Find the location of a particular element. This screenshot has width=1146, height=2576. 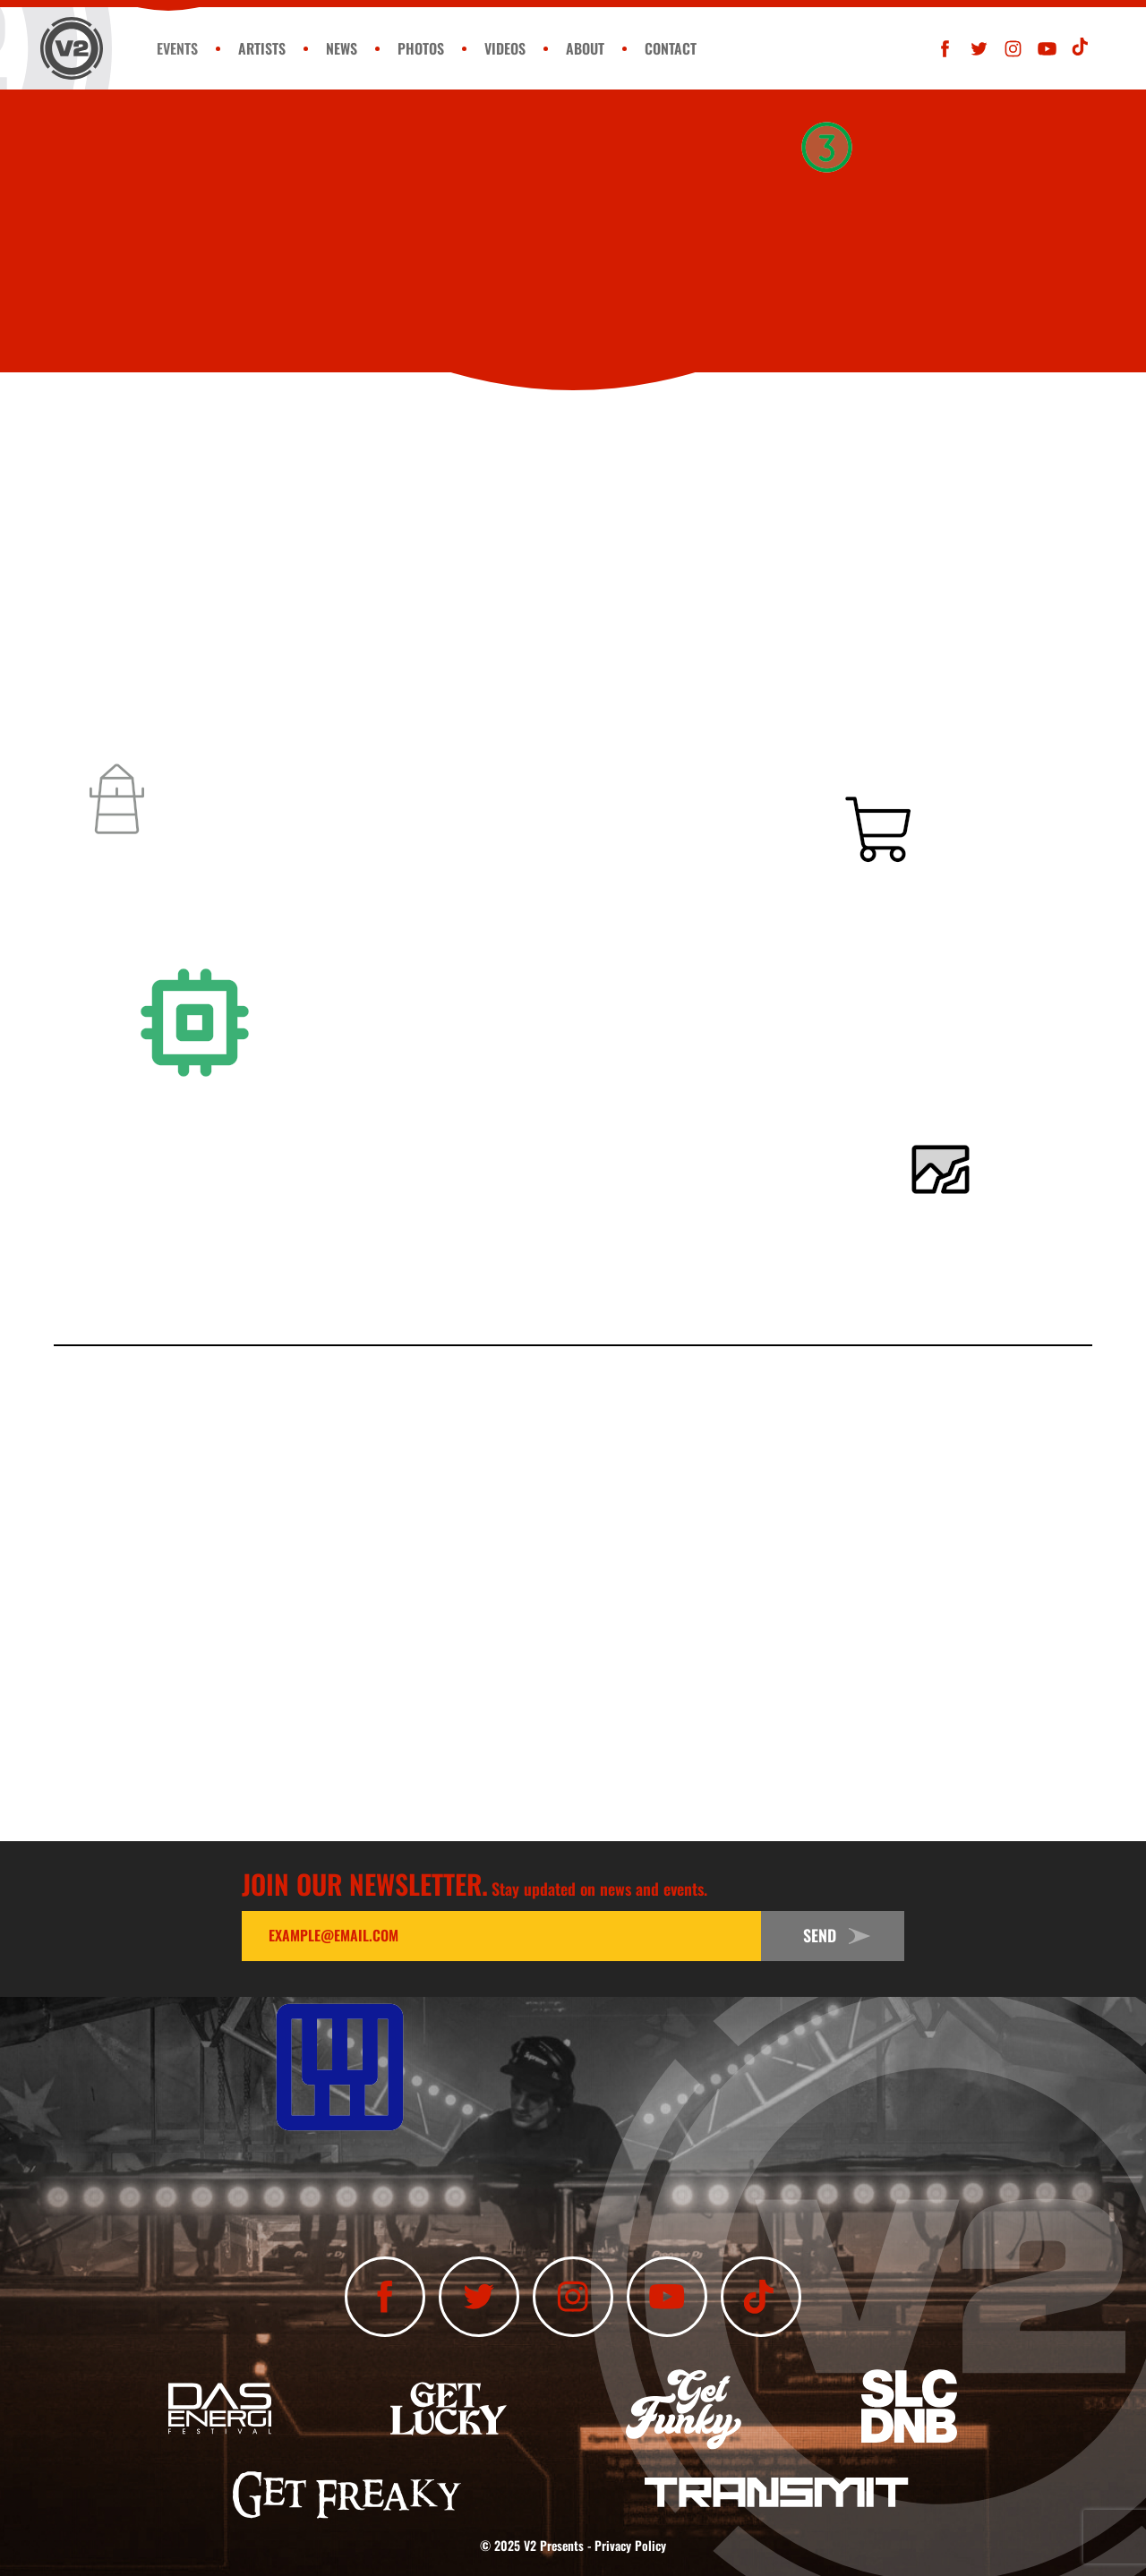

view your shopping cart is located at coordinates (879, 831).